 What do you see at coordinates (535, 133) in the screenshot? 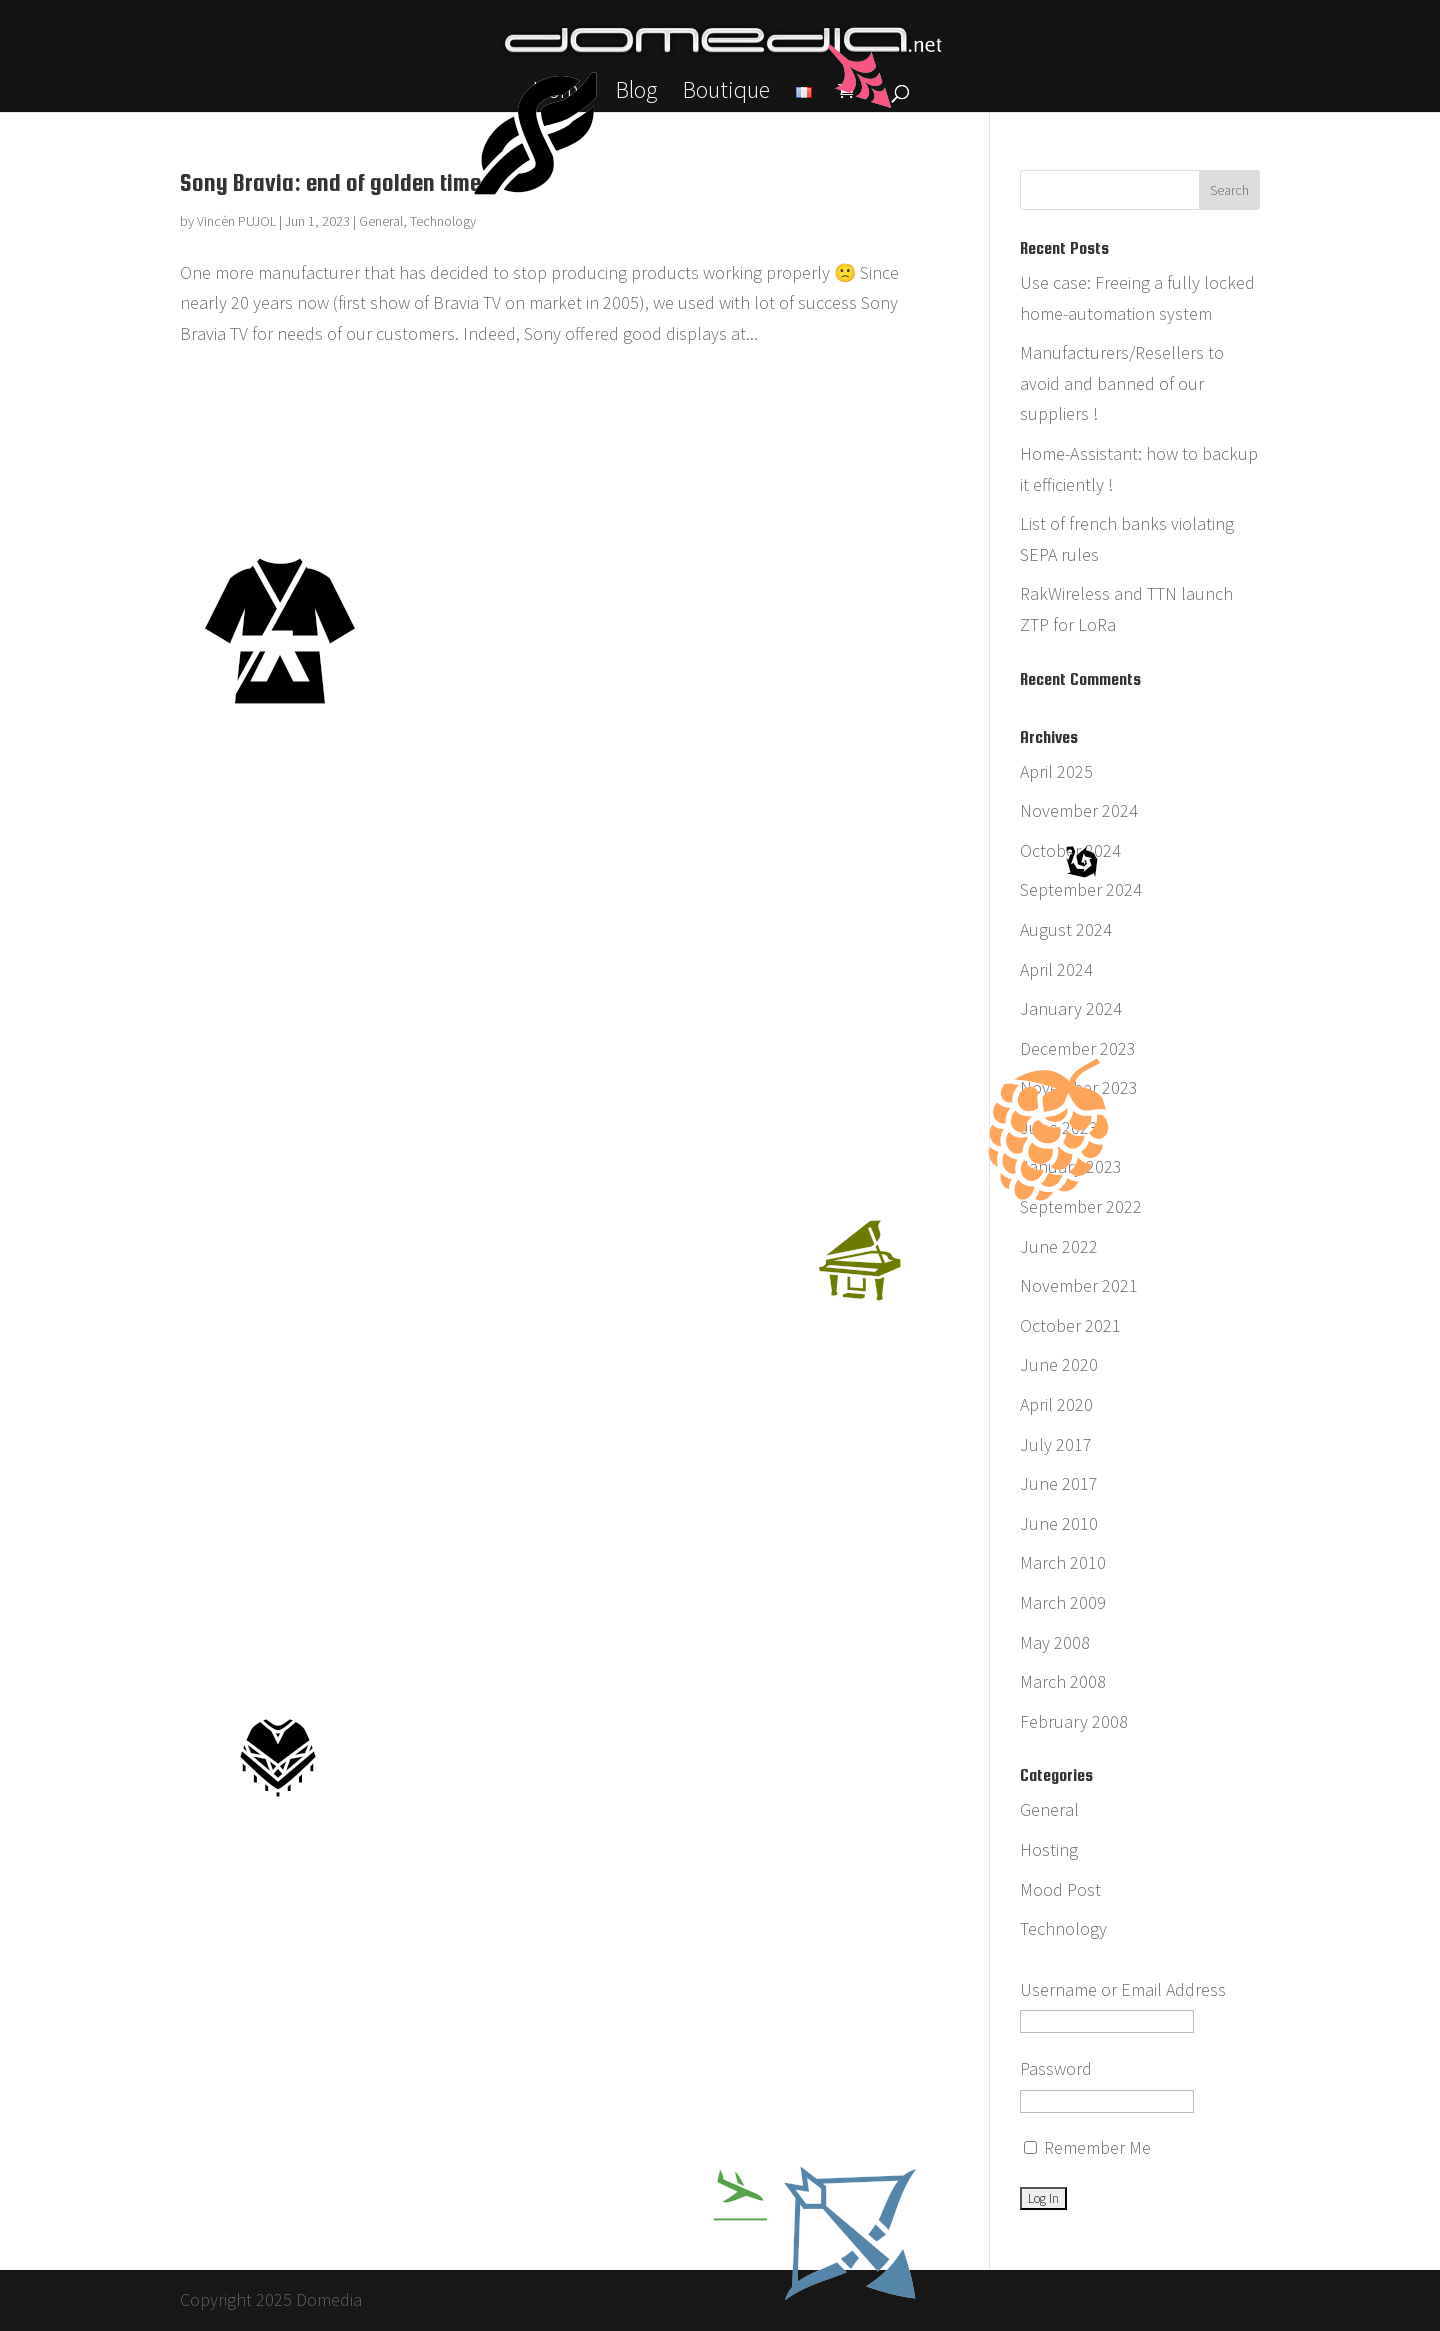
I see `indicates a connection or link between items` at bounding box center [535, 133].